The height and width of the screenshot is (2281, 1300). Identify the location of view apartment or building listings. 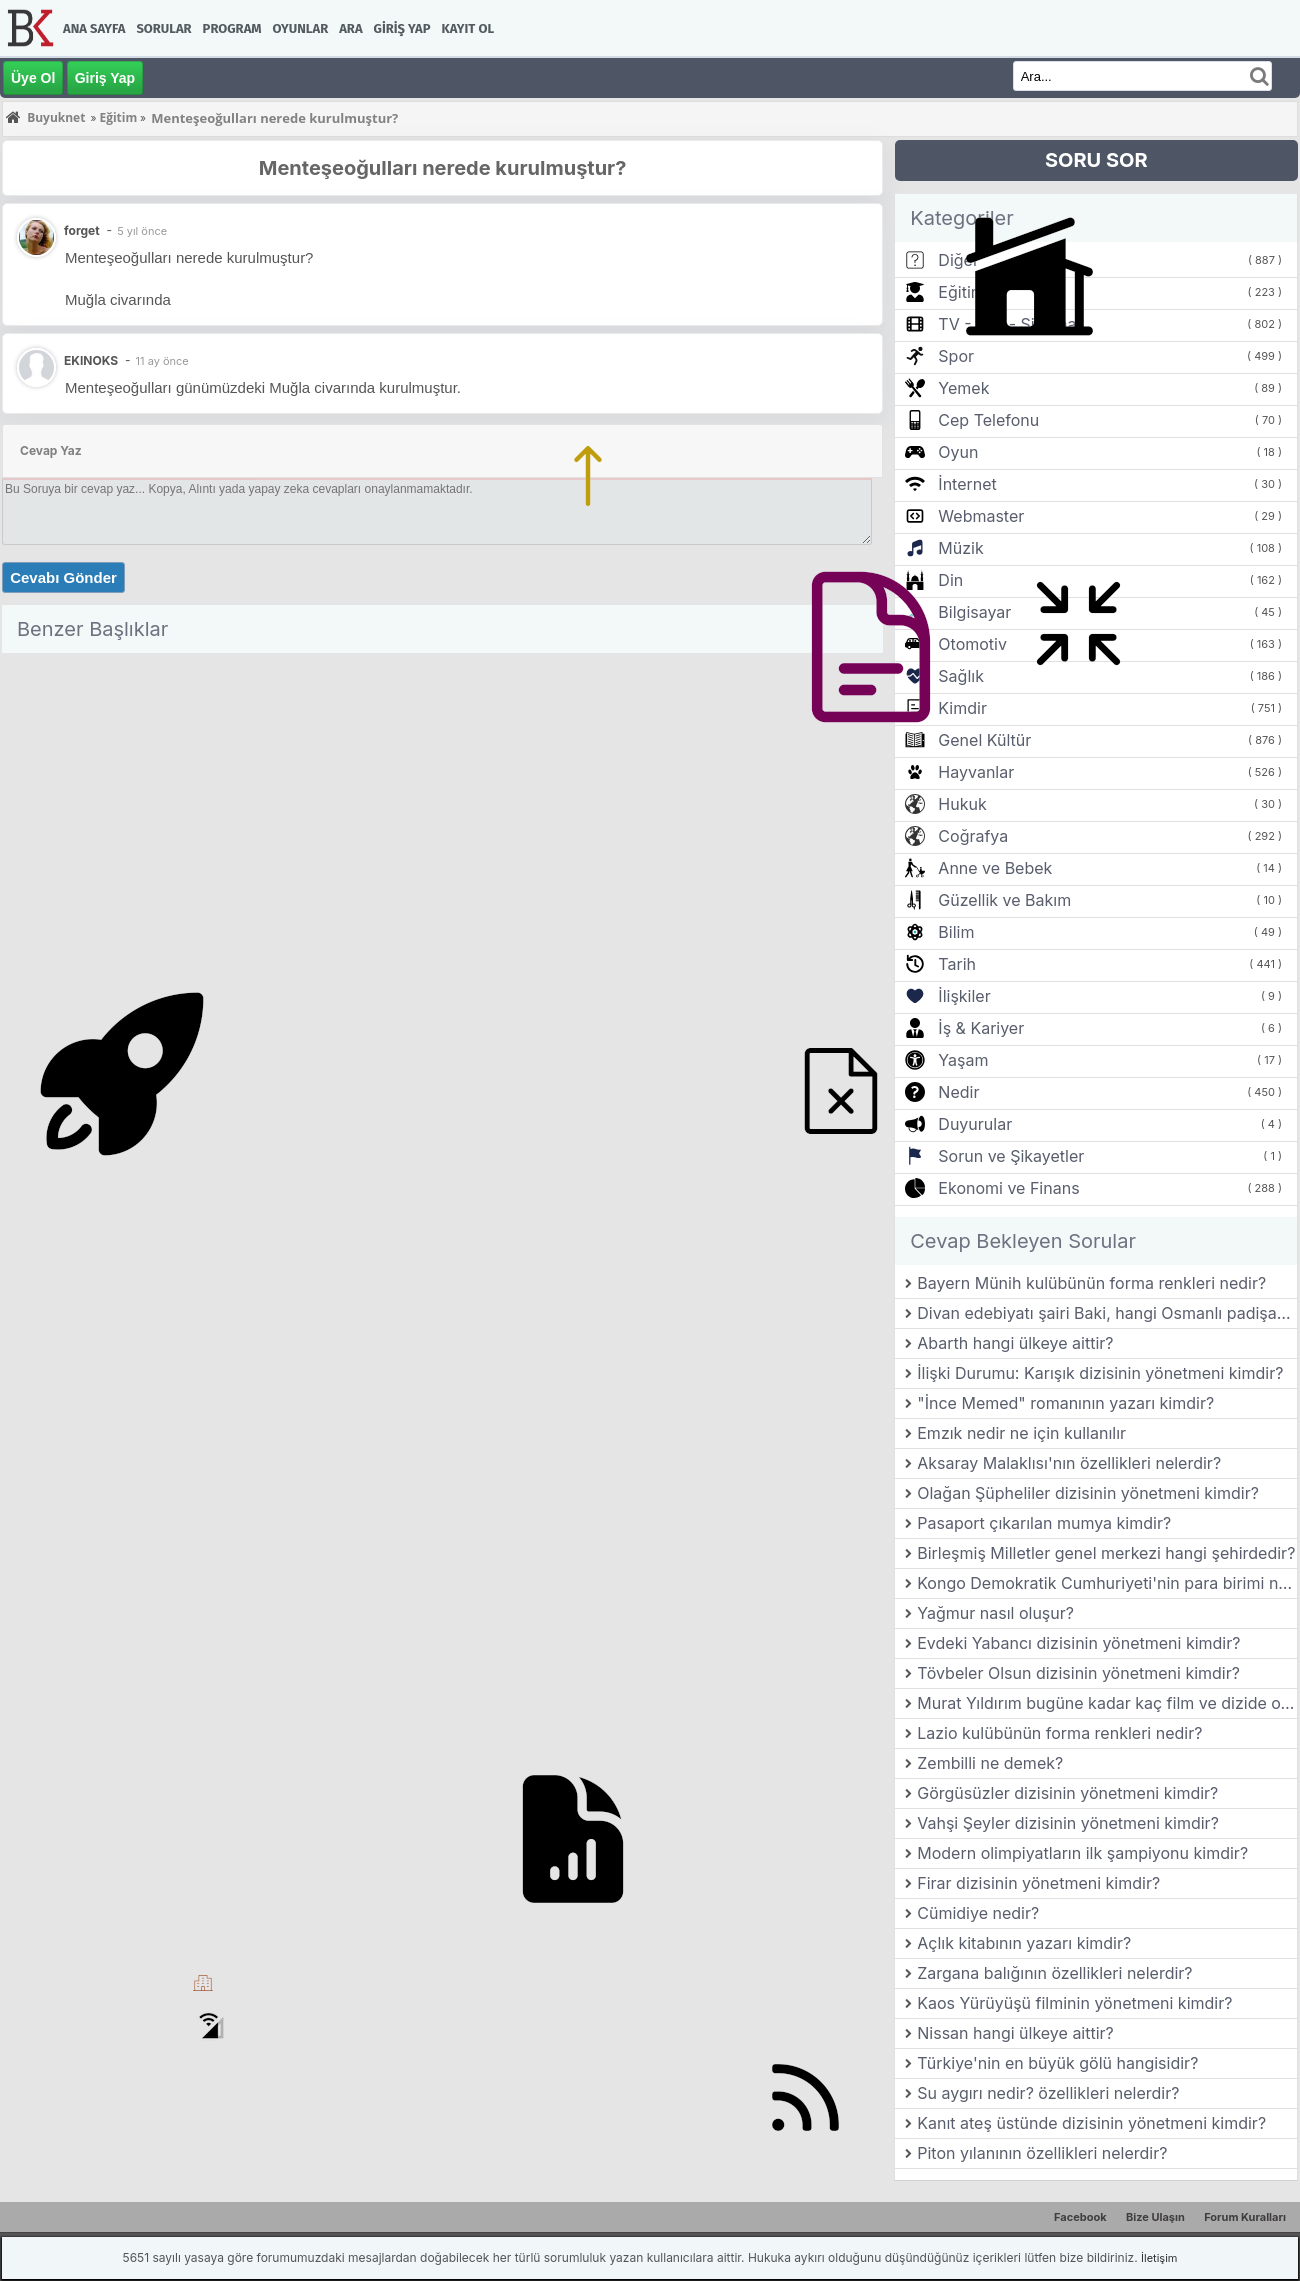
(203, 1983).